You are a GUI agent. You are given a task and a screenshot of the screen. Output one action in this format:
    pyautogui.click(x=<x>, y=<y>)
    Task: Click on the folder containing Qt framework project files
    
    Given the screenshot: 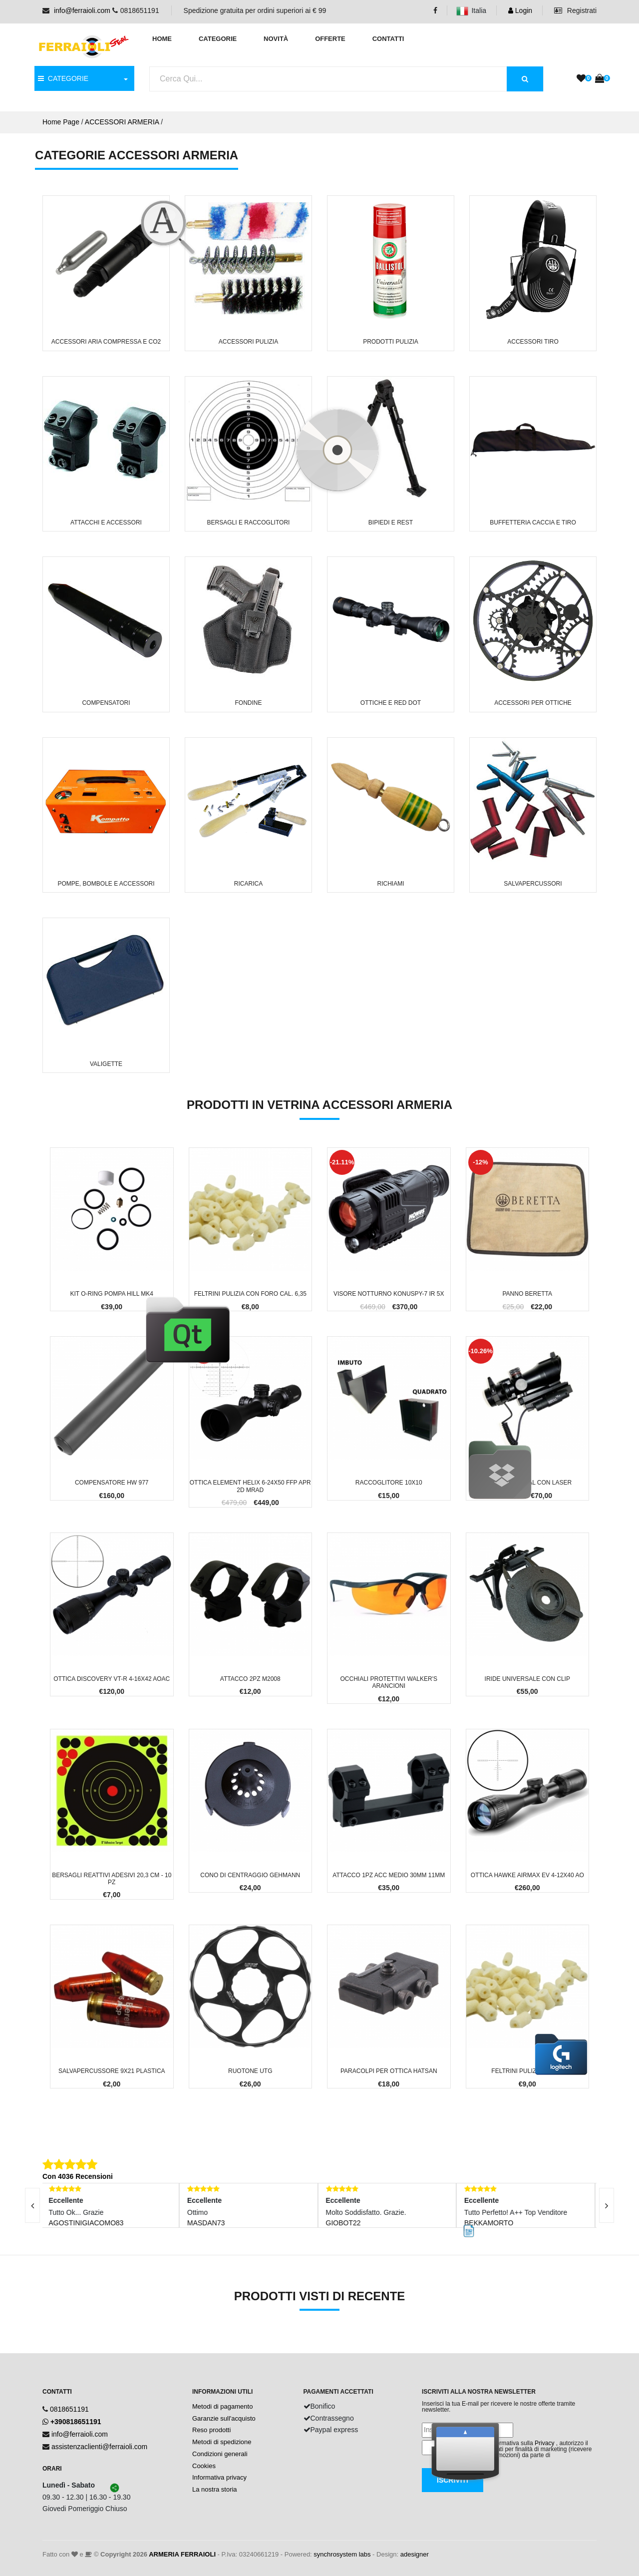 What is the action you would take?
    pyautogui.click(x=187, y=1332)
    